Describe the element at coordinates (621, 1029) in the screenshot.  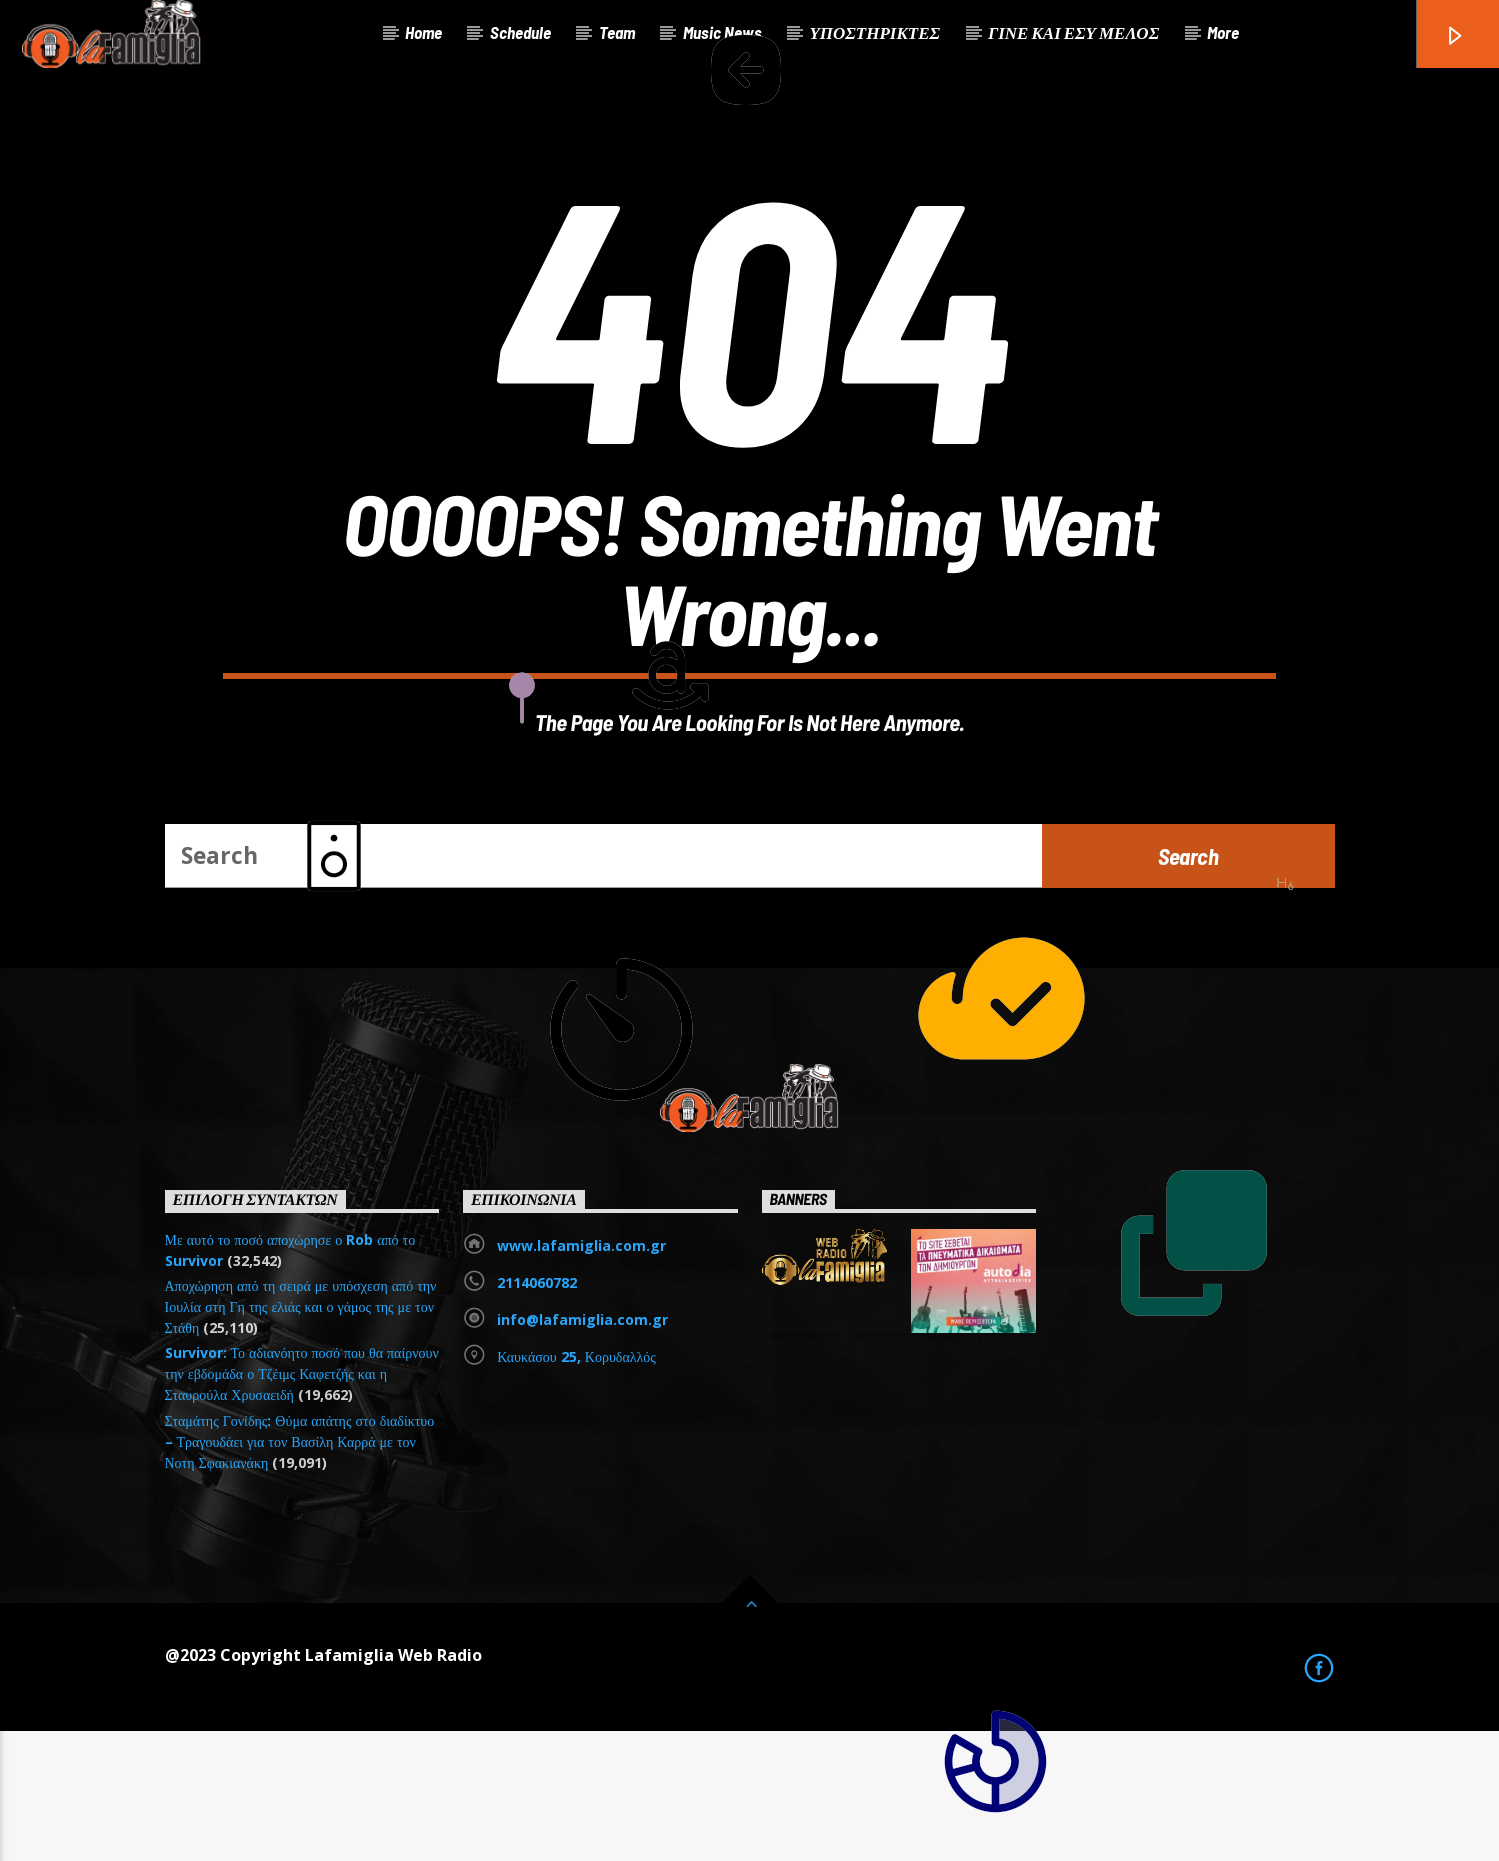
I see `set a countdown timer` at that location.